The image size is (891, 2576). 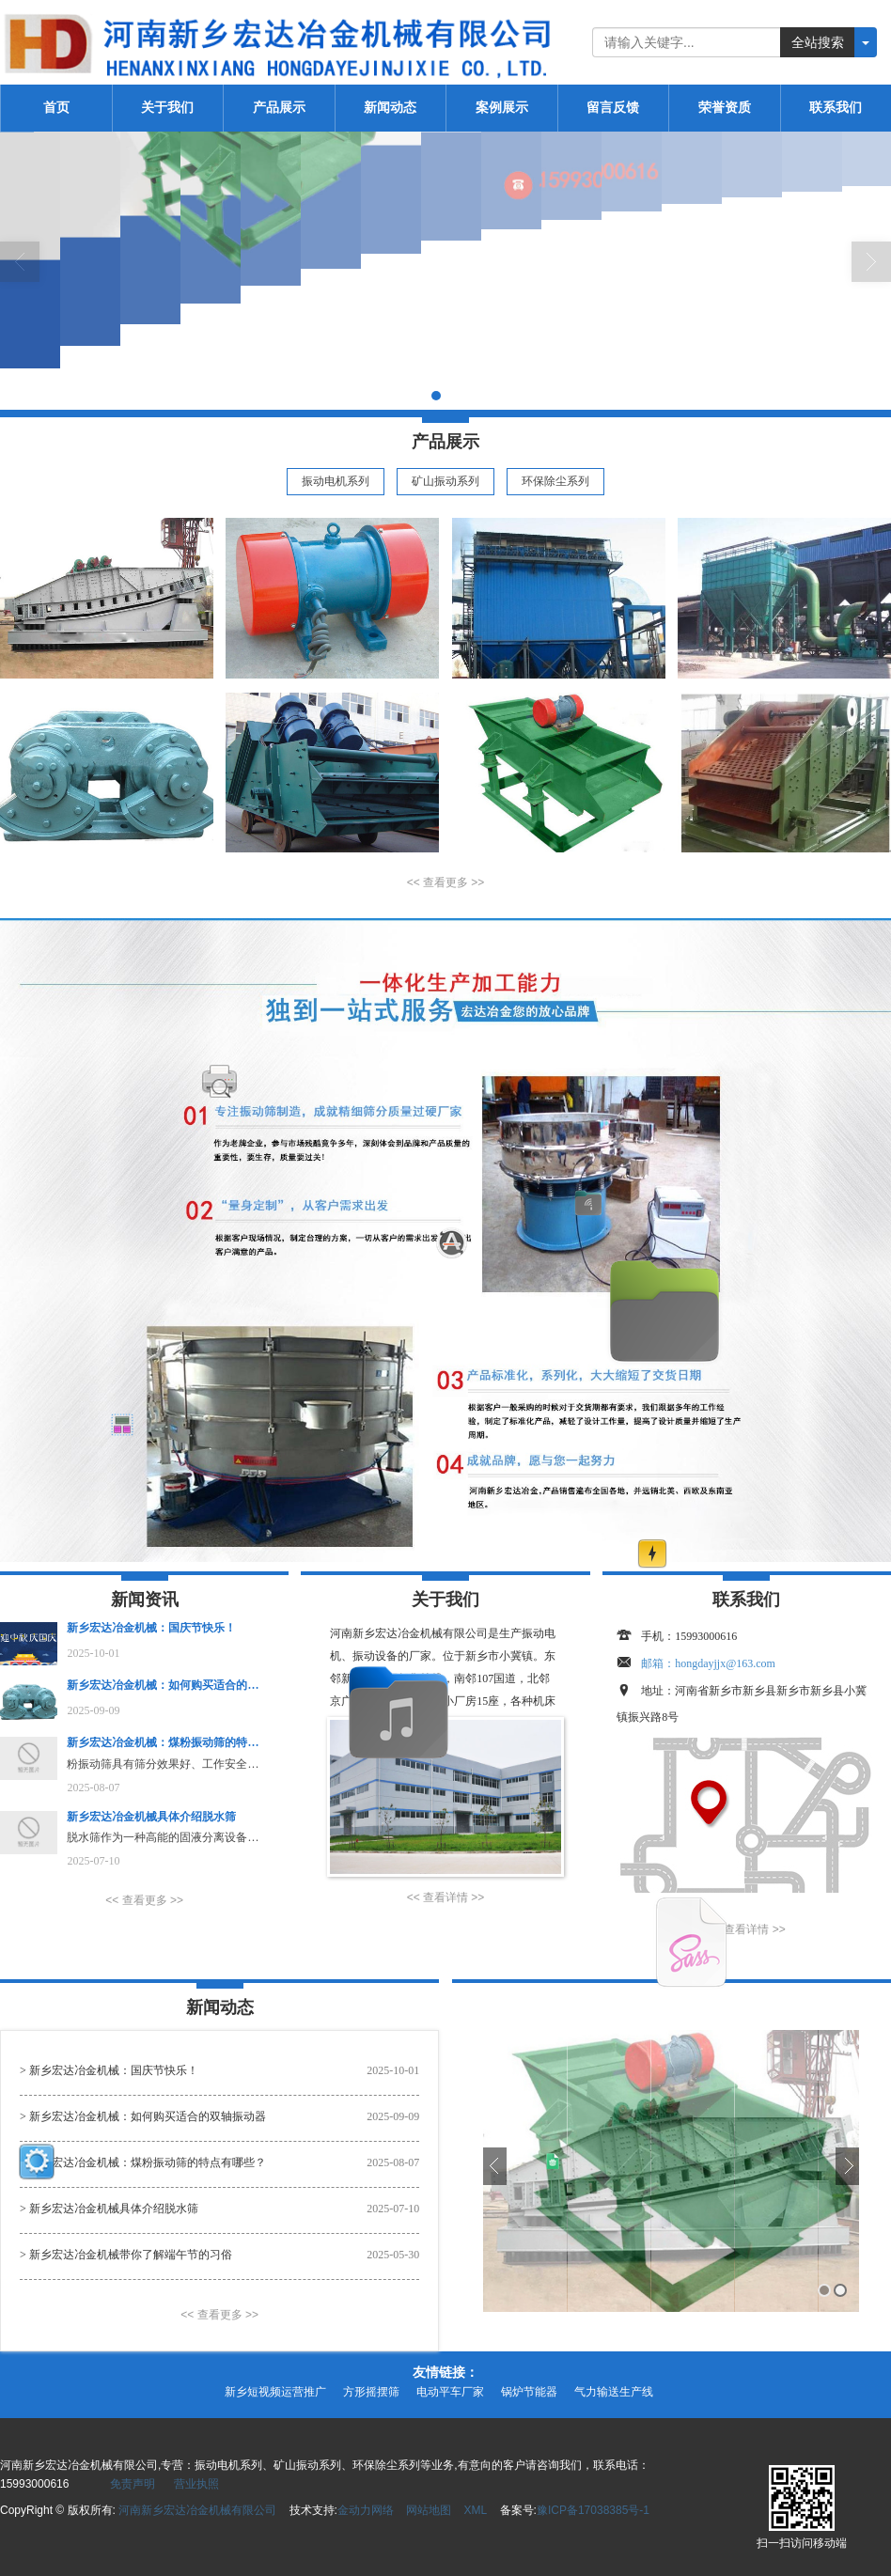 I want to click on access power and battery settings, so click(x=652, y=1553).